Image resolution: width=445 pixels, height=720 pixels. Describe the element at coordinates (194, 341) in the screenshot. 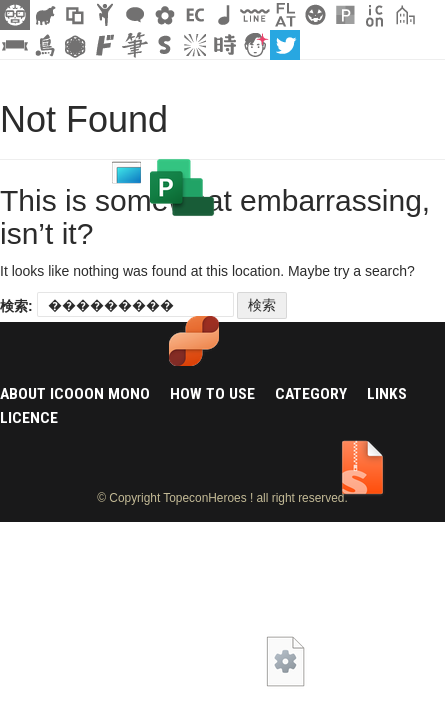

I see `open microsoft power apps` at that location.